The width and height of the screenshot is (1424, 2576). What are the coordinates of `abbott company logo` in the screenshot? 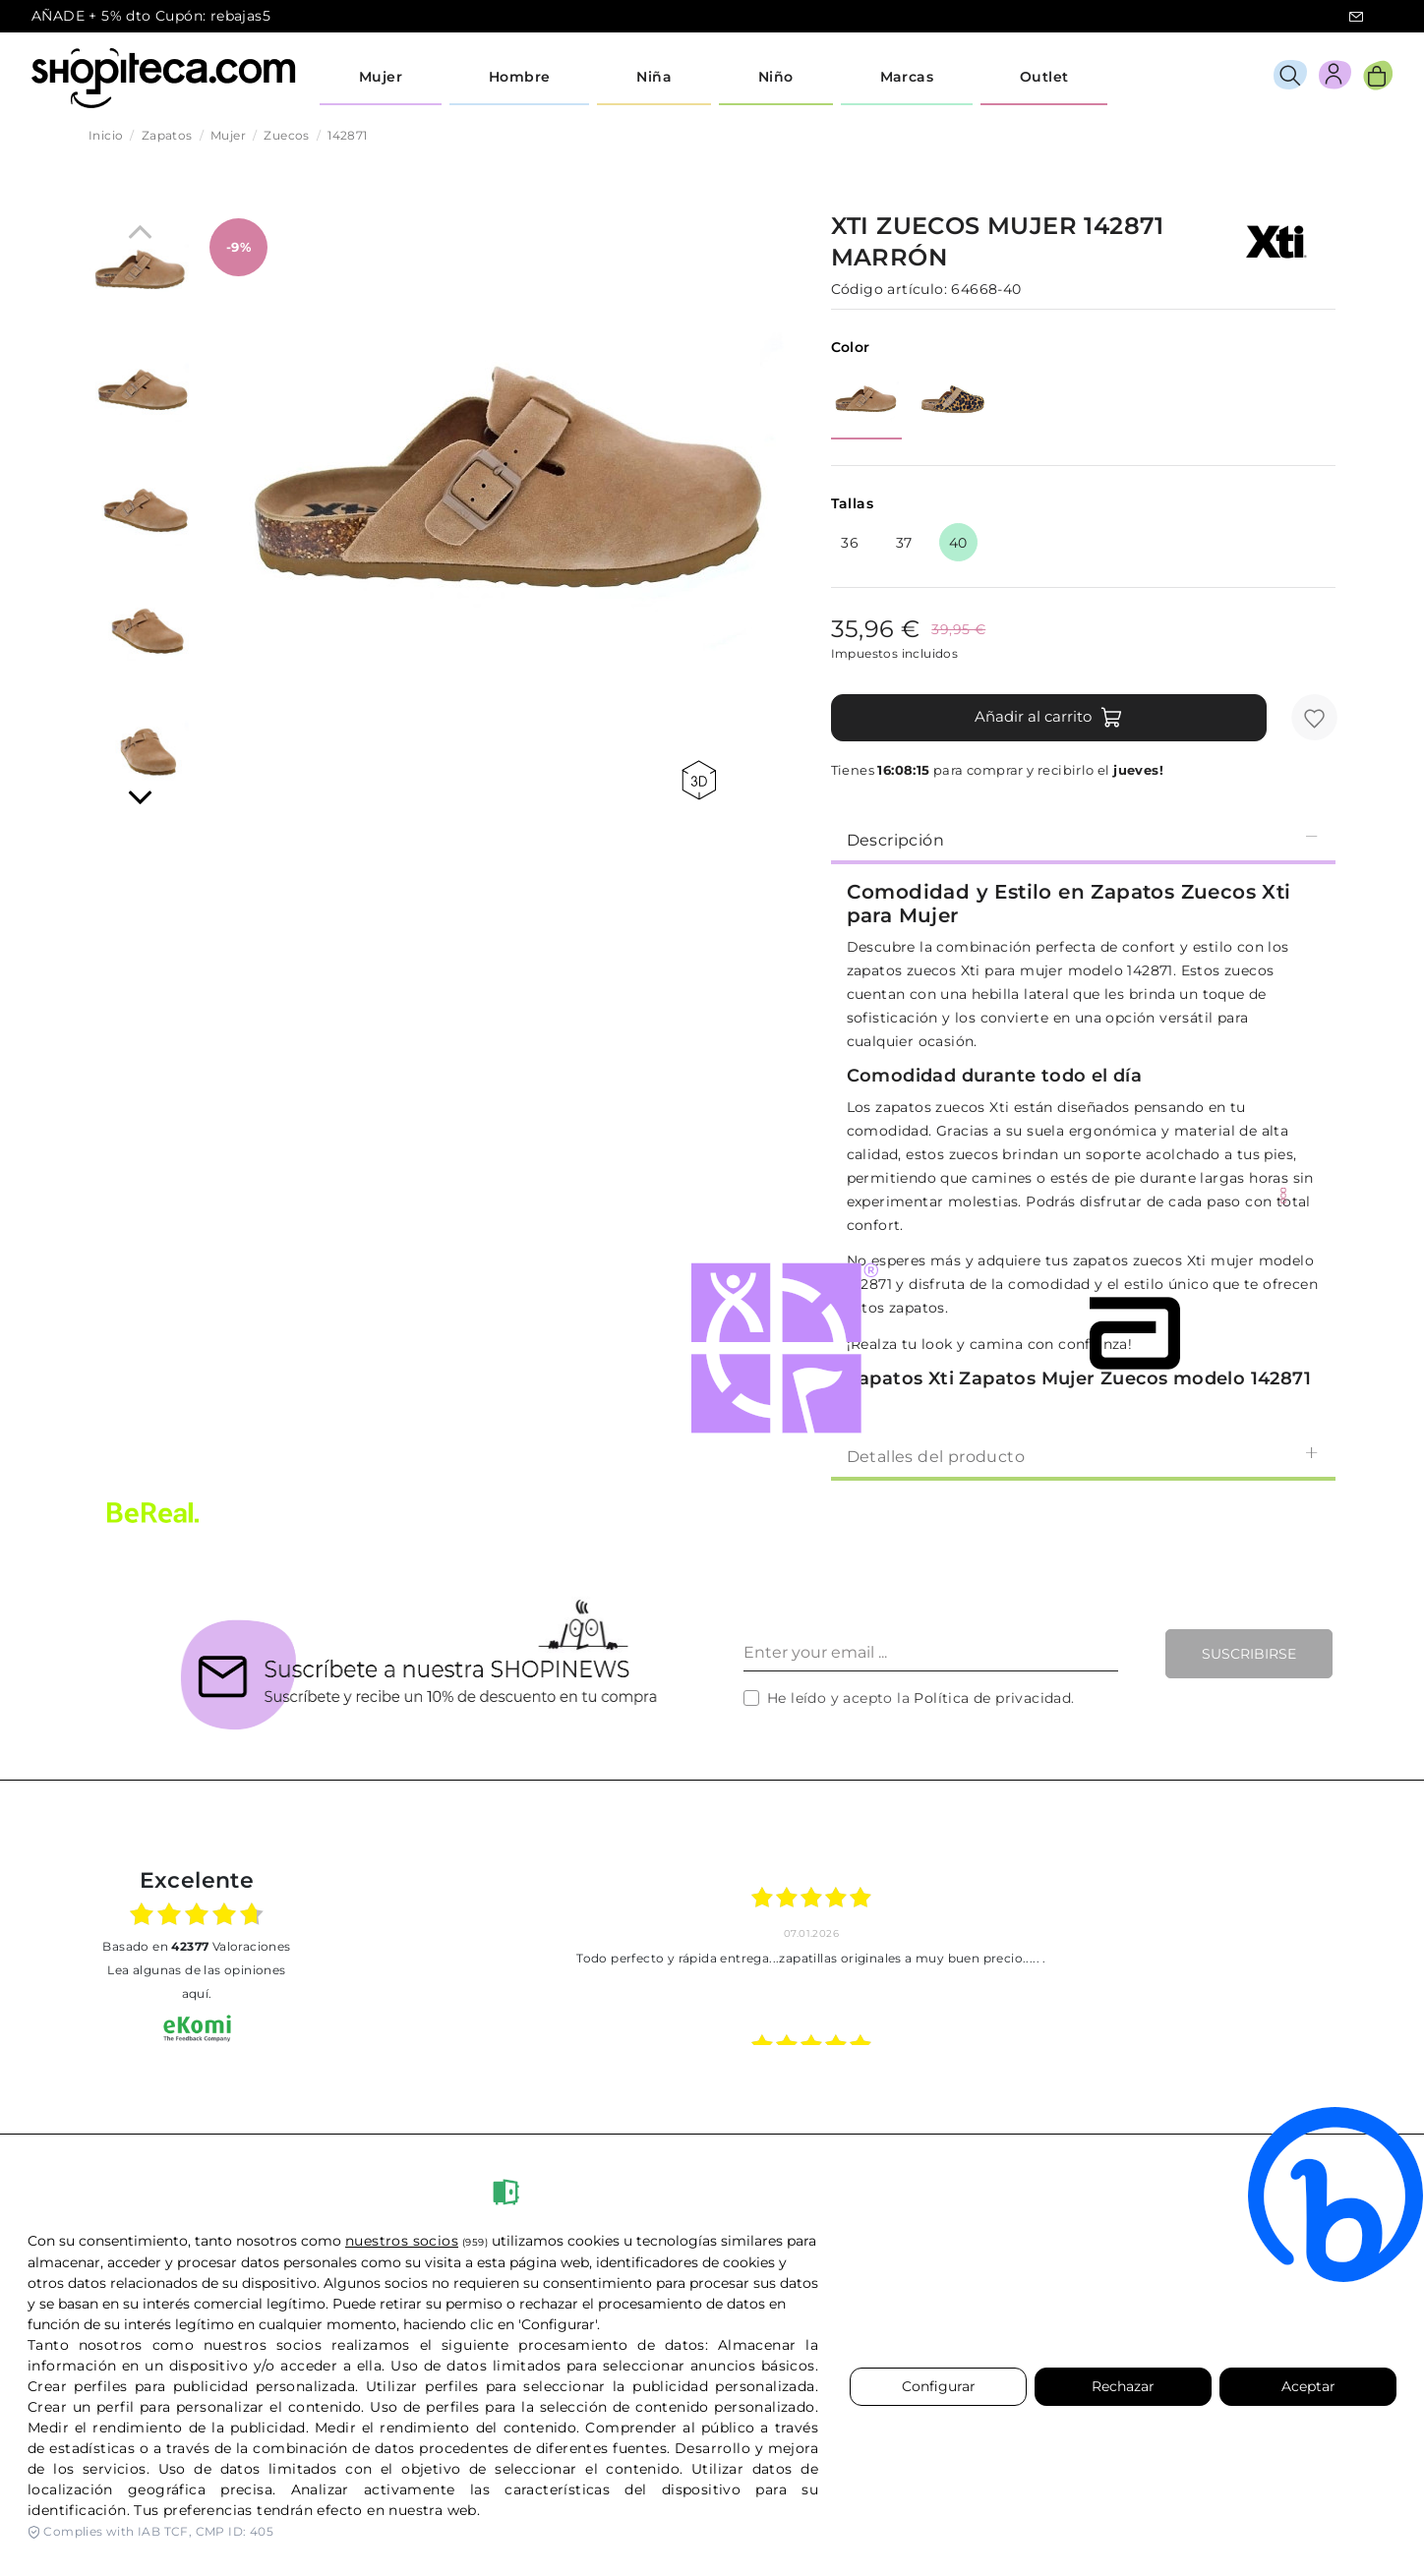 It's located at (1135, 1333).